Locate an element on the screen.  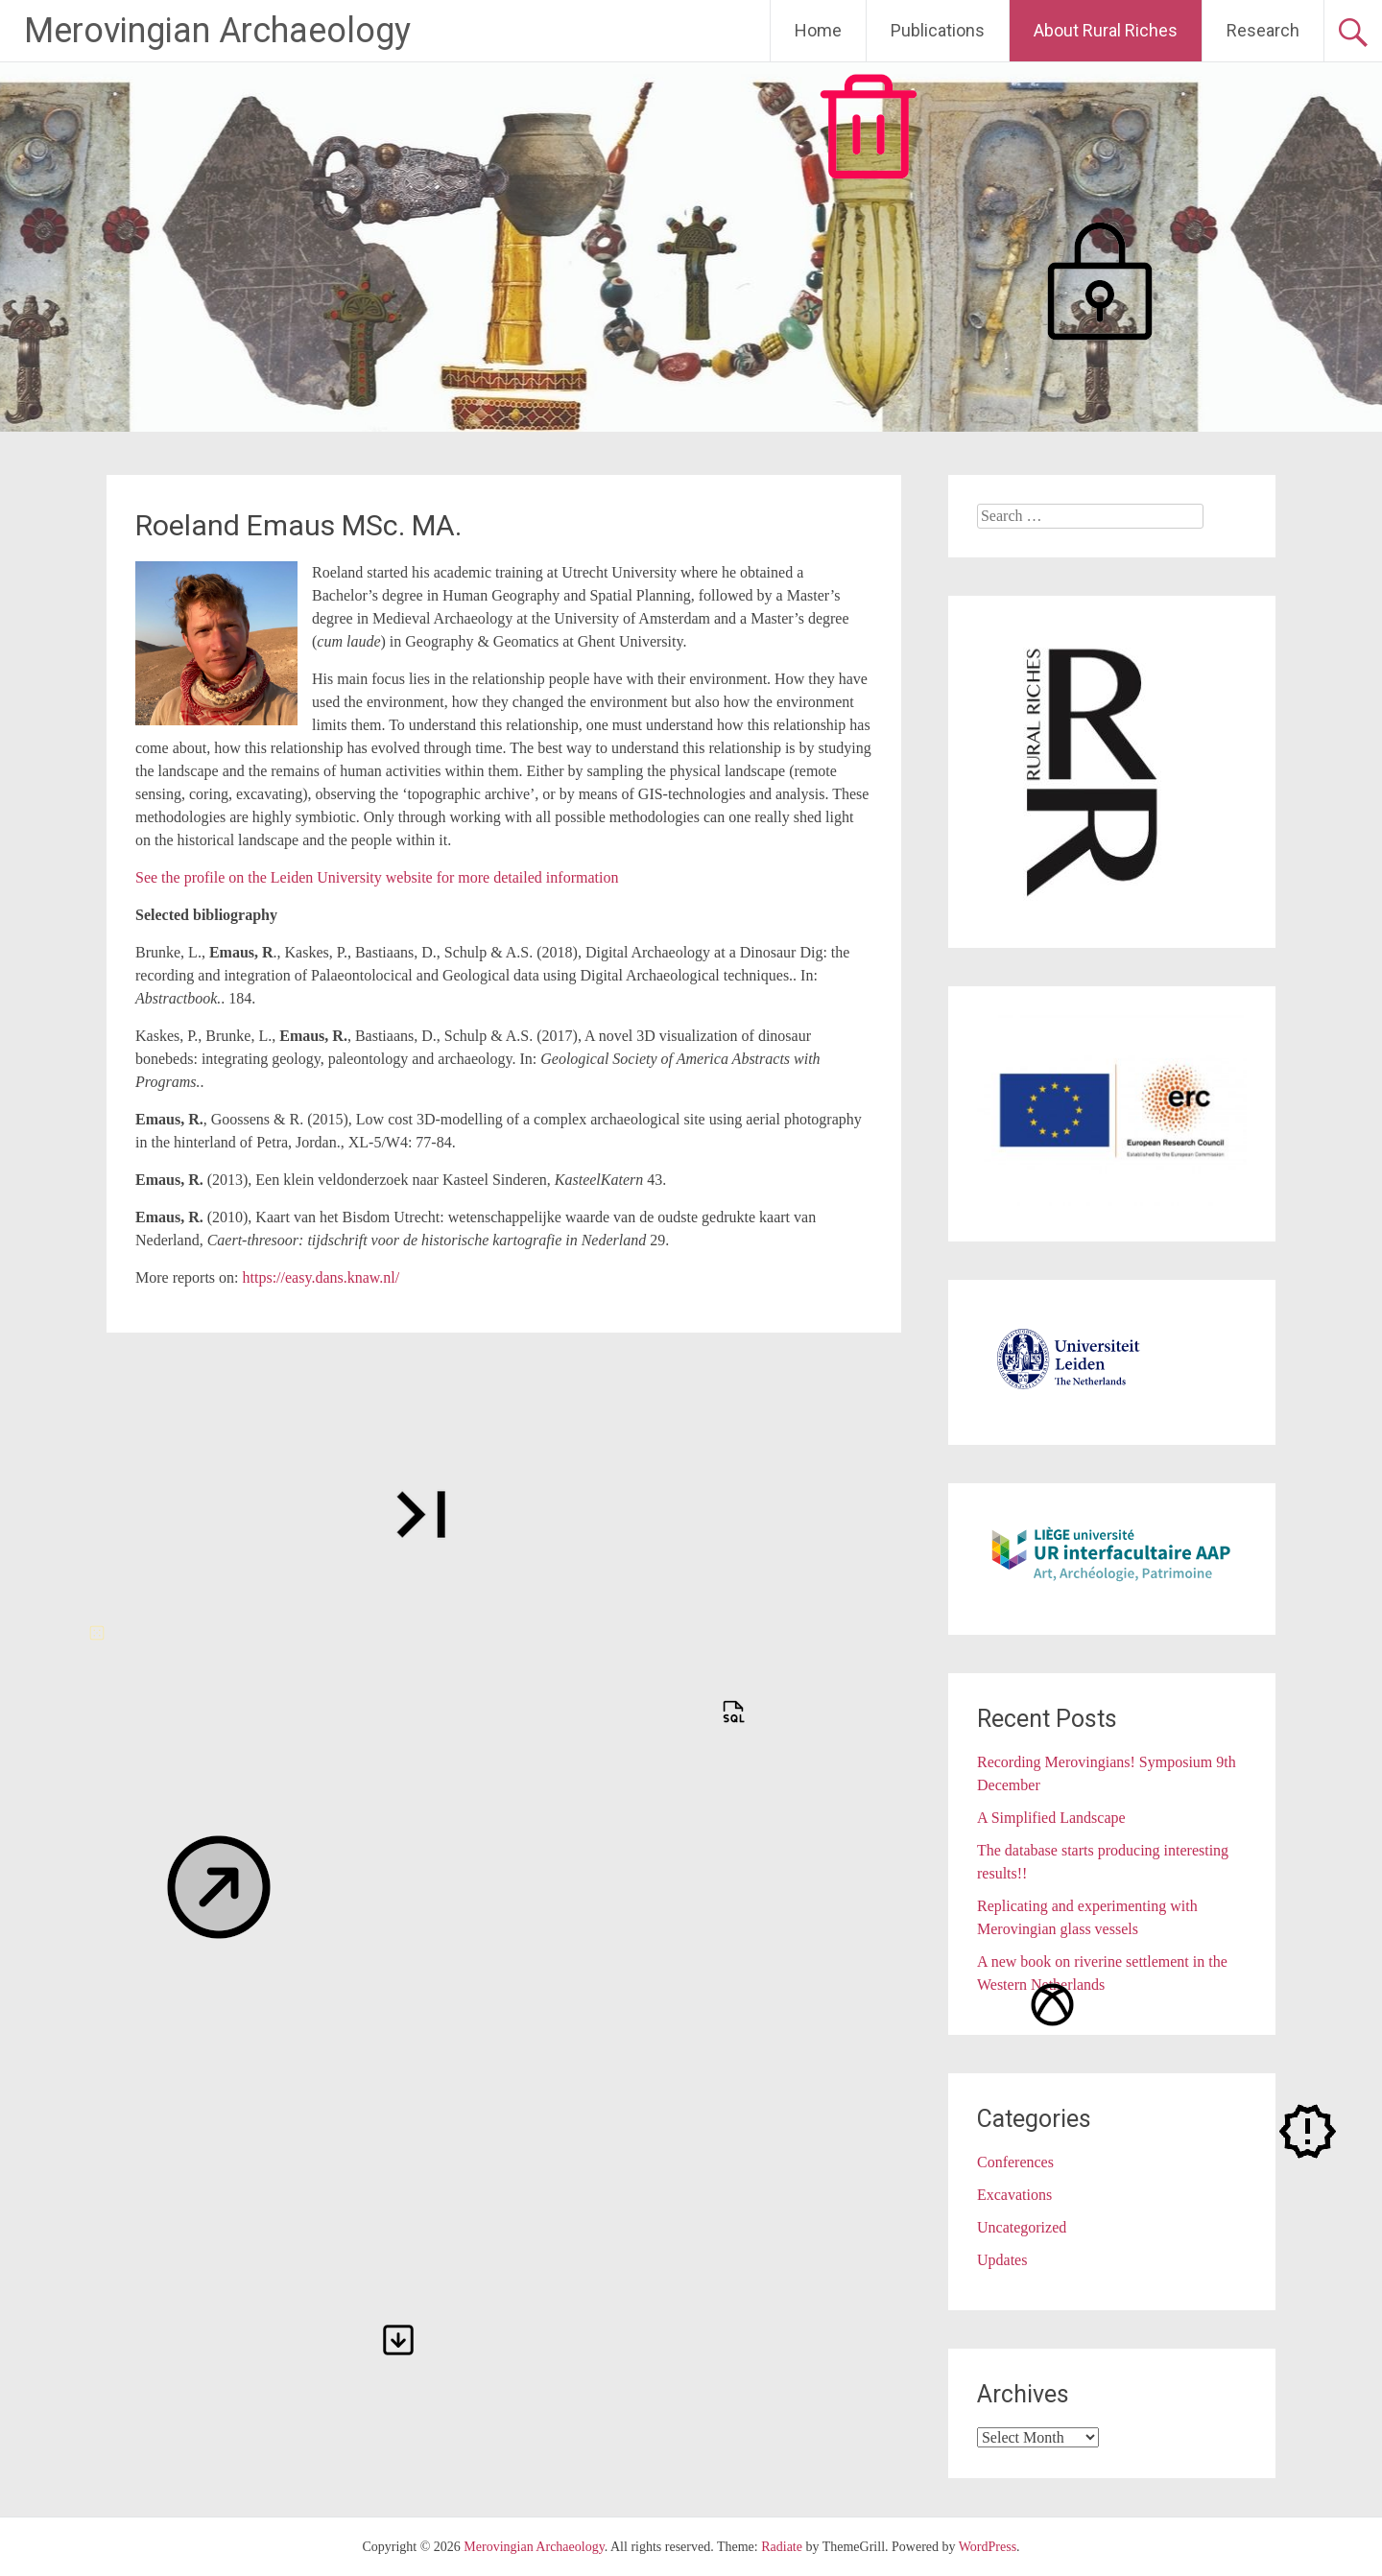
open link in new tab or external window is located at coordinates (219, 1887).